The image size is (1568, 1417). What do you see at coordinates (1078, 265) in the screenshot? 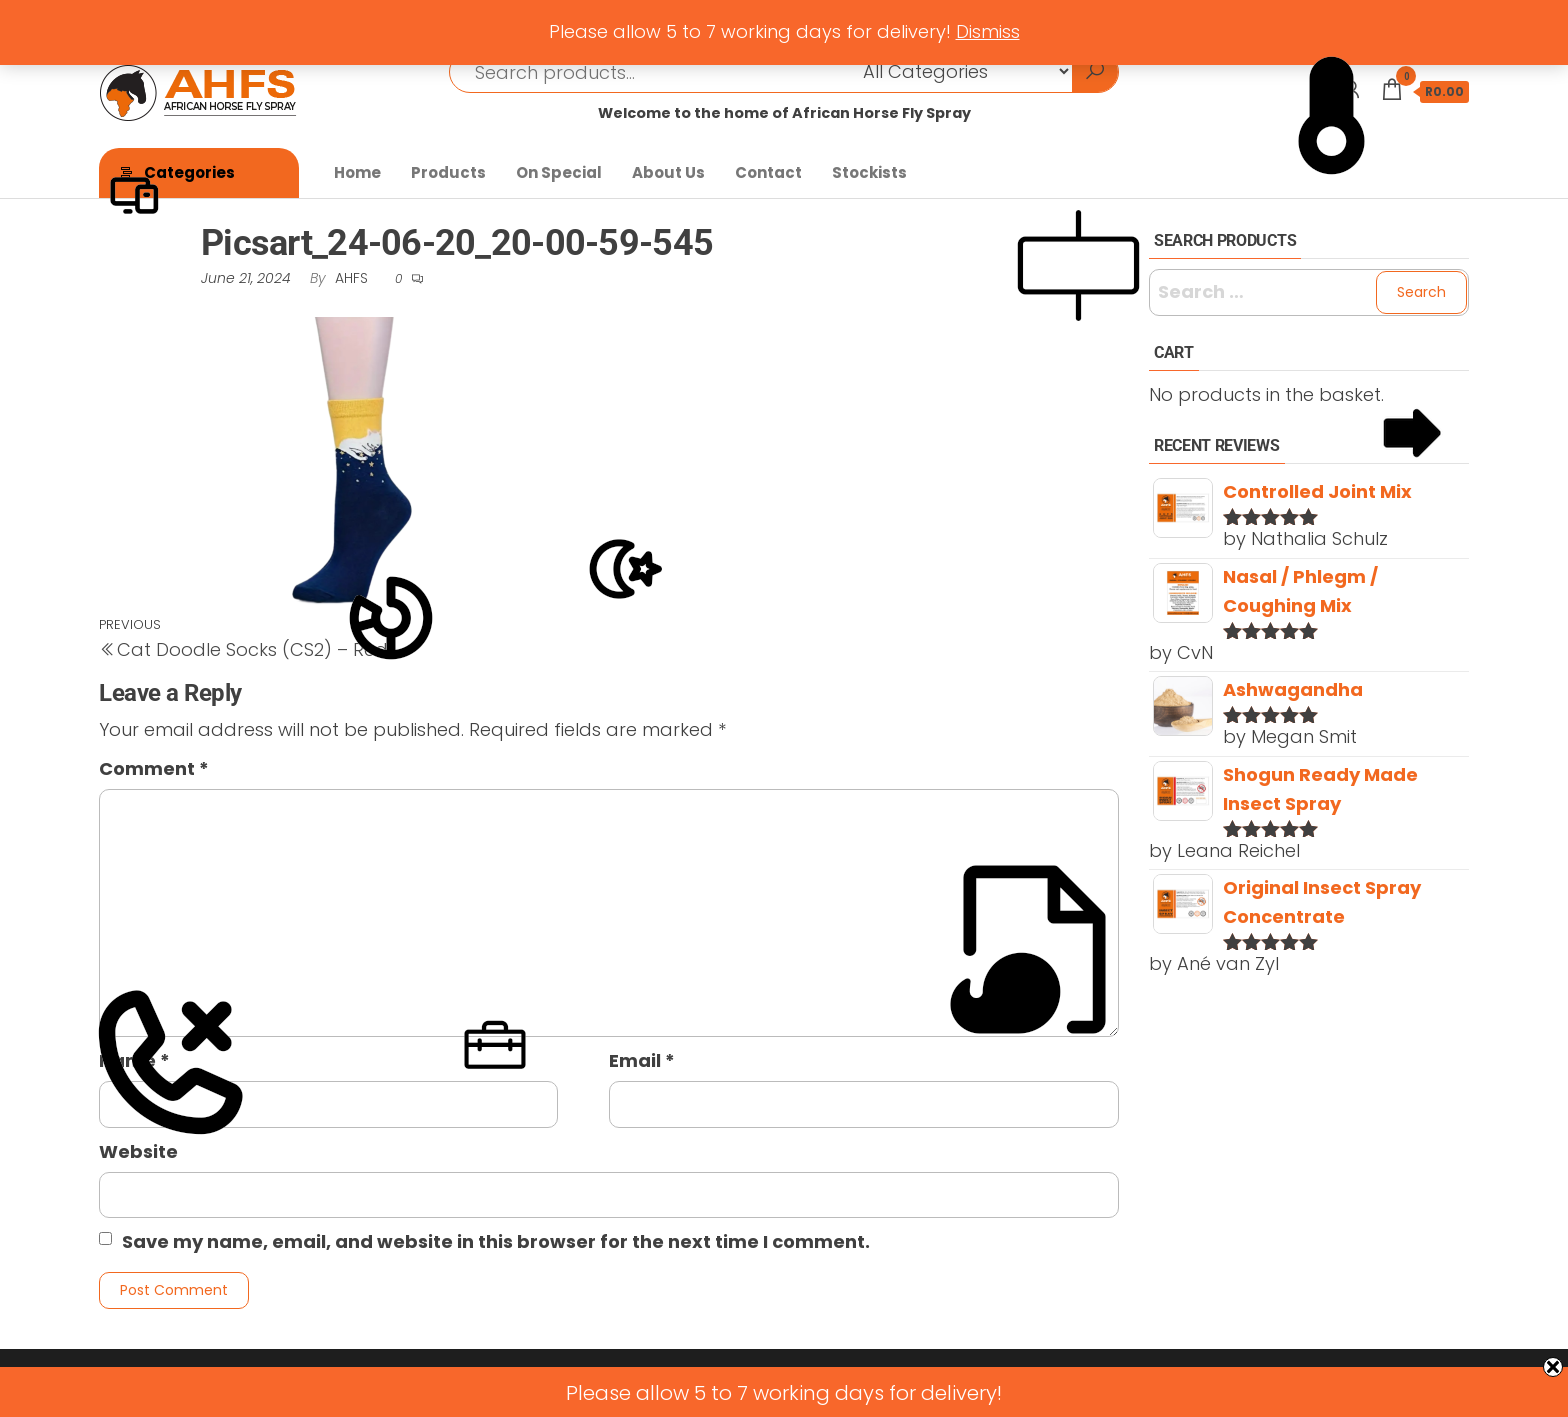
I see `align object to horizontal center` at bounding box center [1078, 265].